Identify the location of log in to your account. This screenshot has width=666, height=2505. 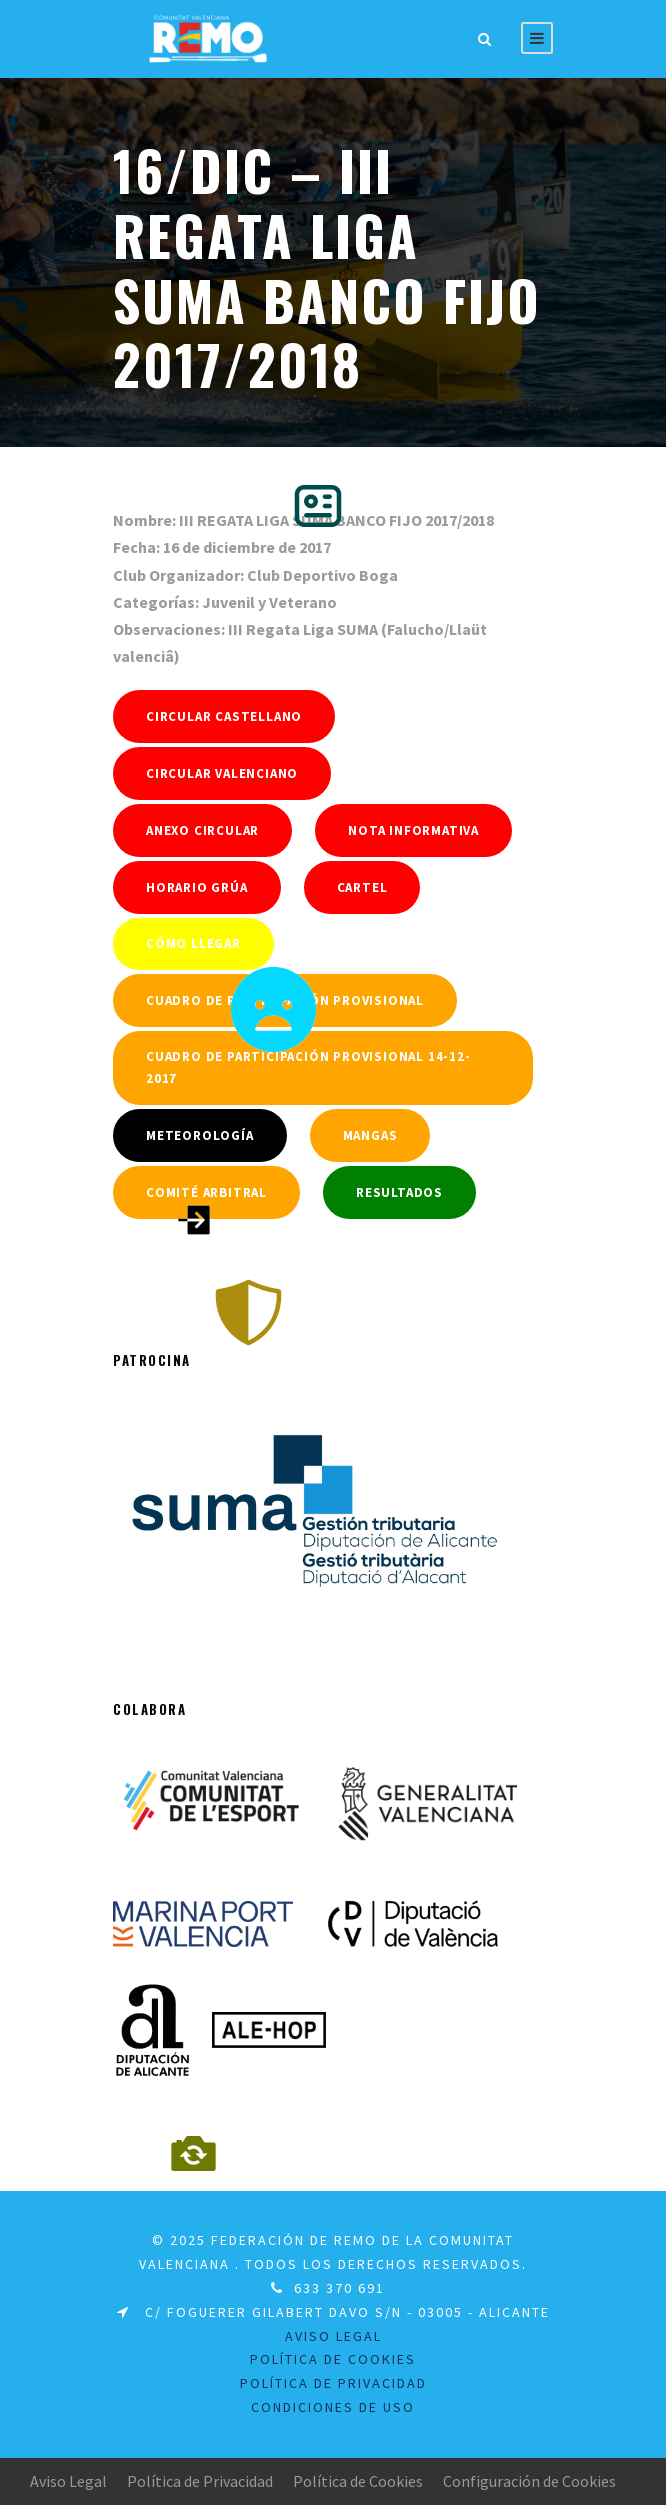
(194, 1220).